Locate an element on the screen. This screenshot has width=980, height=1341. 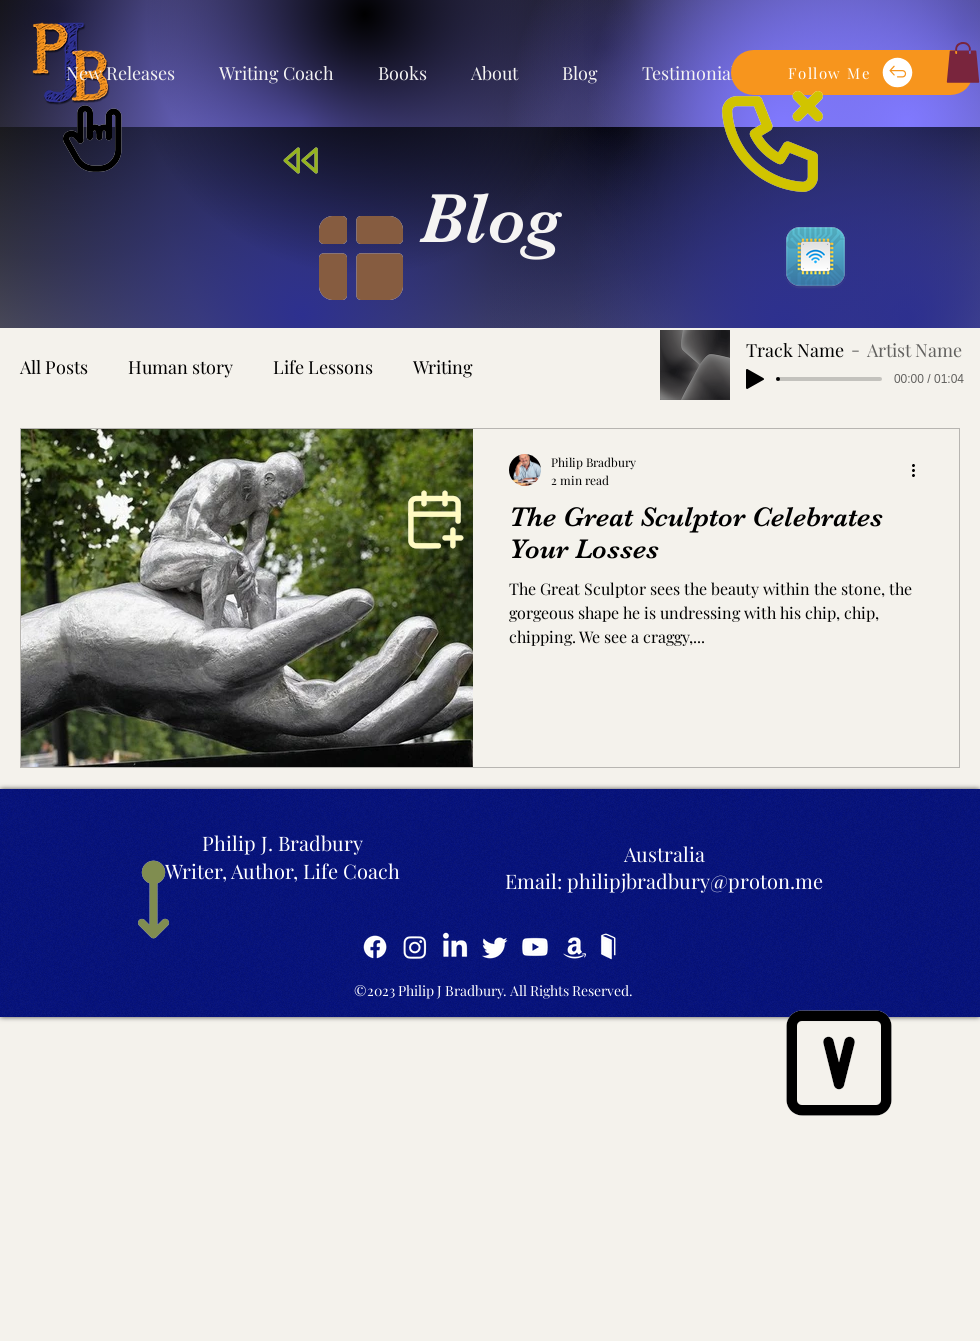
scroll down or view more content is located at coordinates (153, 899).